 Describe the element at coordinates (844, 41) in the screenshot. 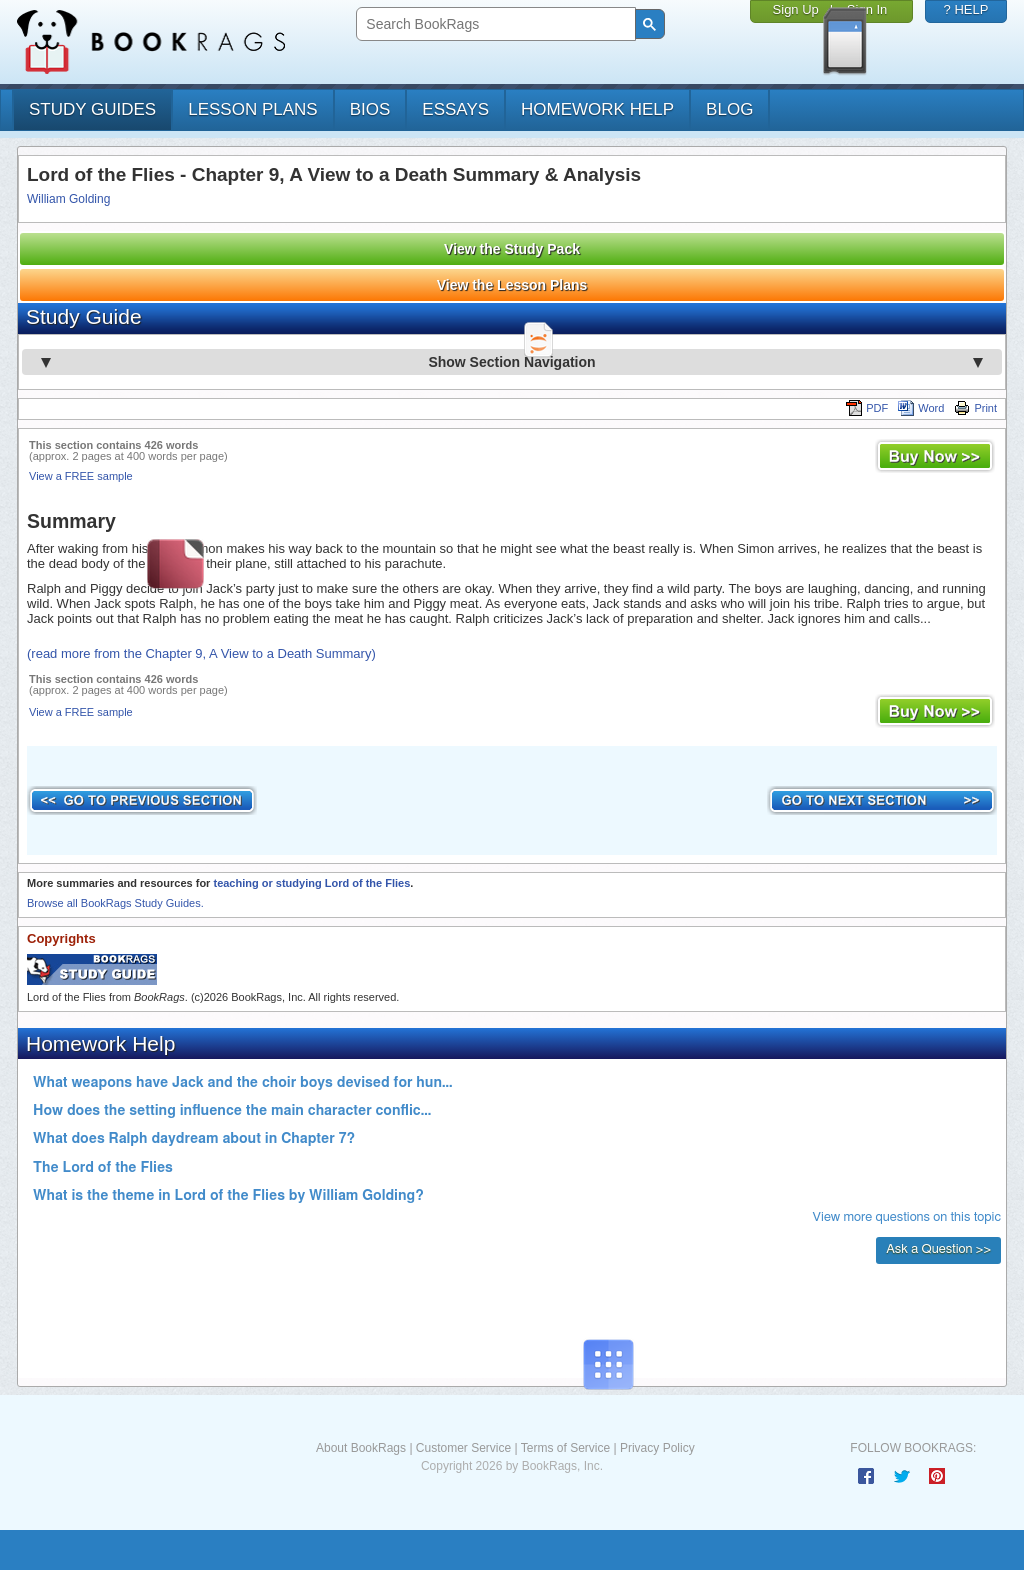

I see `memory stick pro duo storage device` at that location.